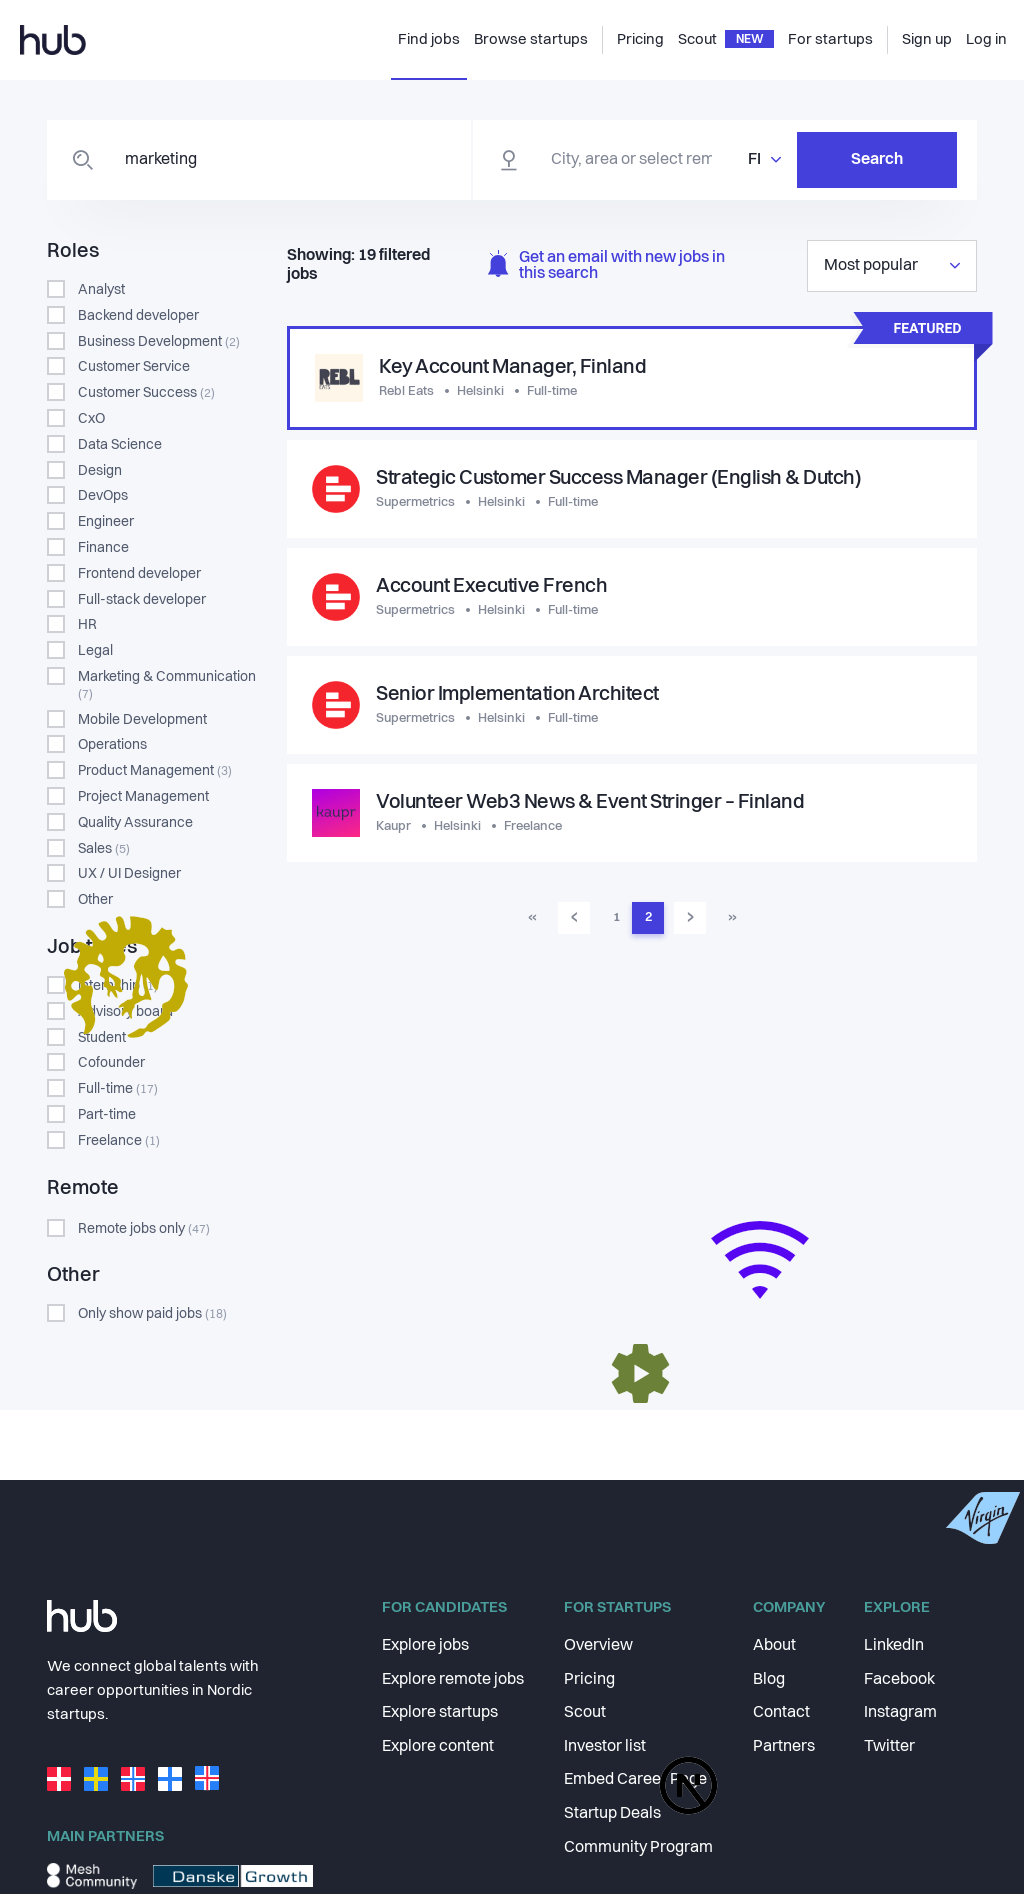 This screenshot has height=1894, width=1024. What do you see at coordinates (983, 1518) in the screenshot?
I see `virgin atlantic airline logo` at bounding box center [983, 1518].